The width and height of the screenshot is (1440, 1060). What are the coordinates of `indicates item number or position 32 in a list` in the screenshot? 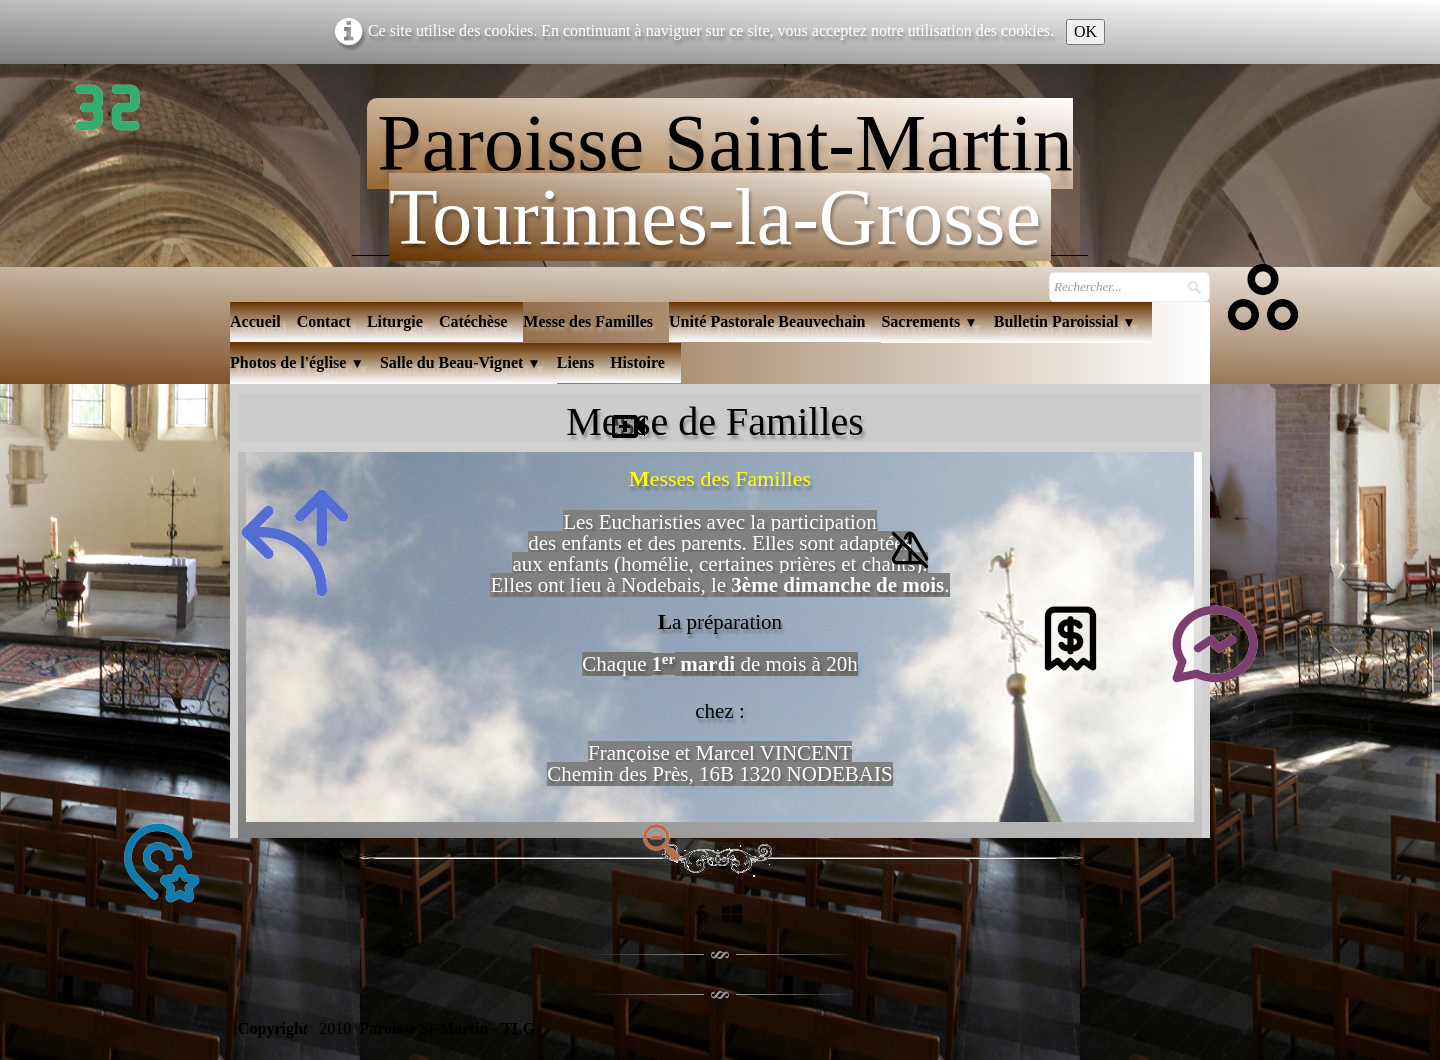 It's located at (107, 107).